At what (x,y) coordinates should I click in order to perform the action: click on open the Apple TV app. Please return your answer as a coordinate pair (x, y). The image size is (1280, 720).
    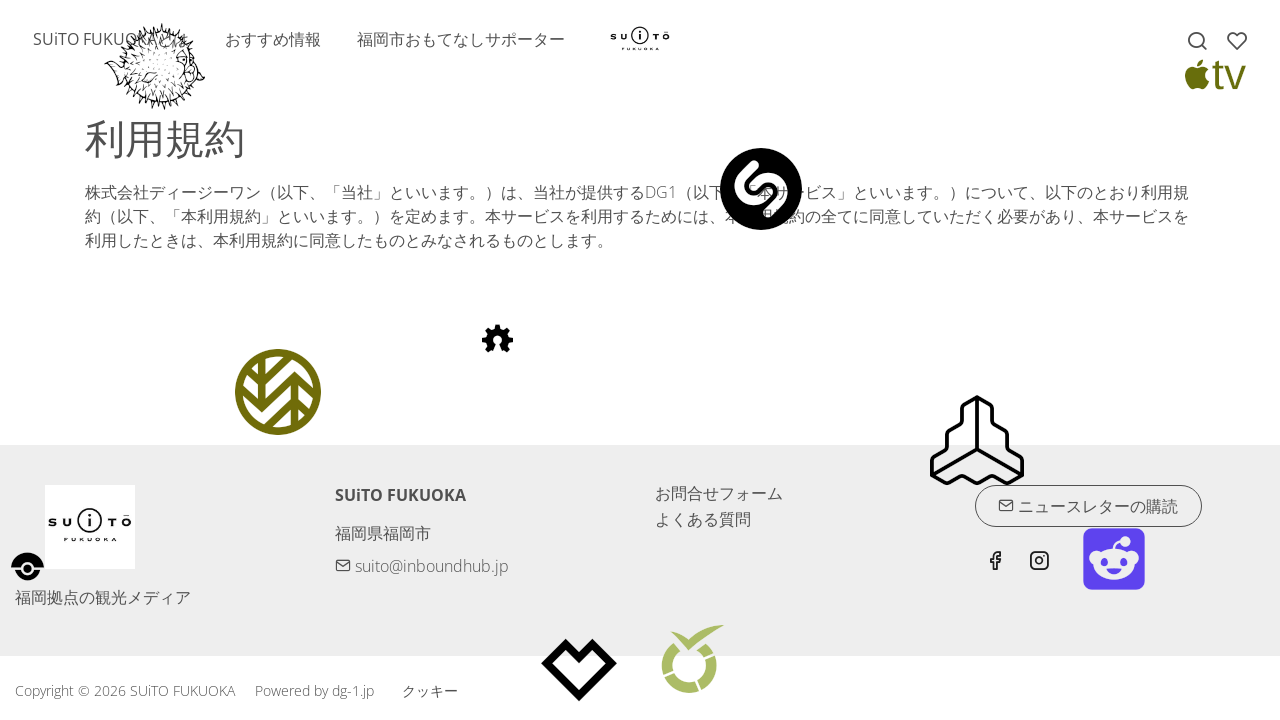
    Looking at the image, I should click on (1215, 74).